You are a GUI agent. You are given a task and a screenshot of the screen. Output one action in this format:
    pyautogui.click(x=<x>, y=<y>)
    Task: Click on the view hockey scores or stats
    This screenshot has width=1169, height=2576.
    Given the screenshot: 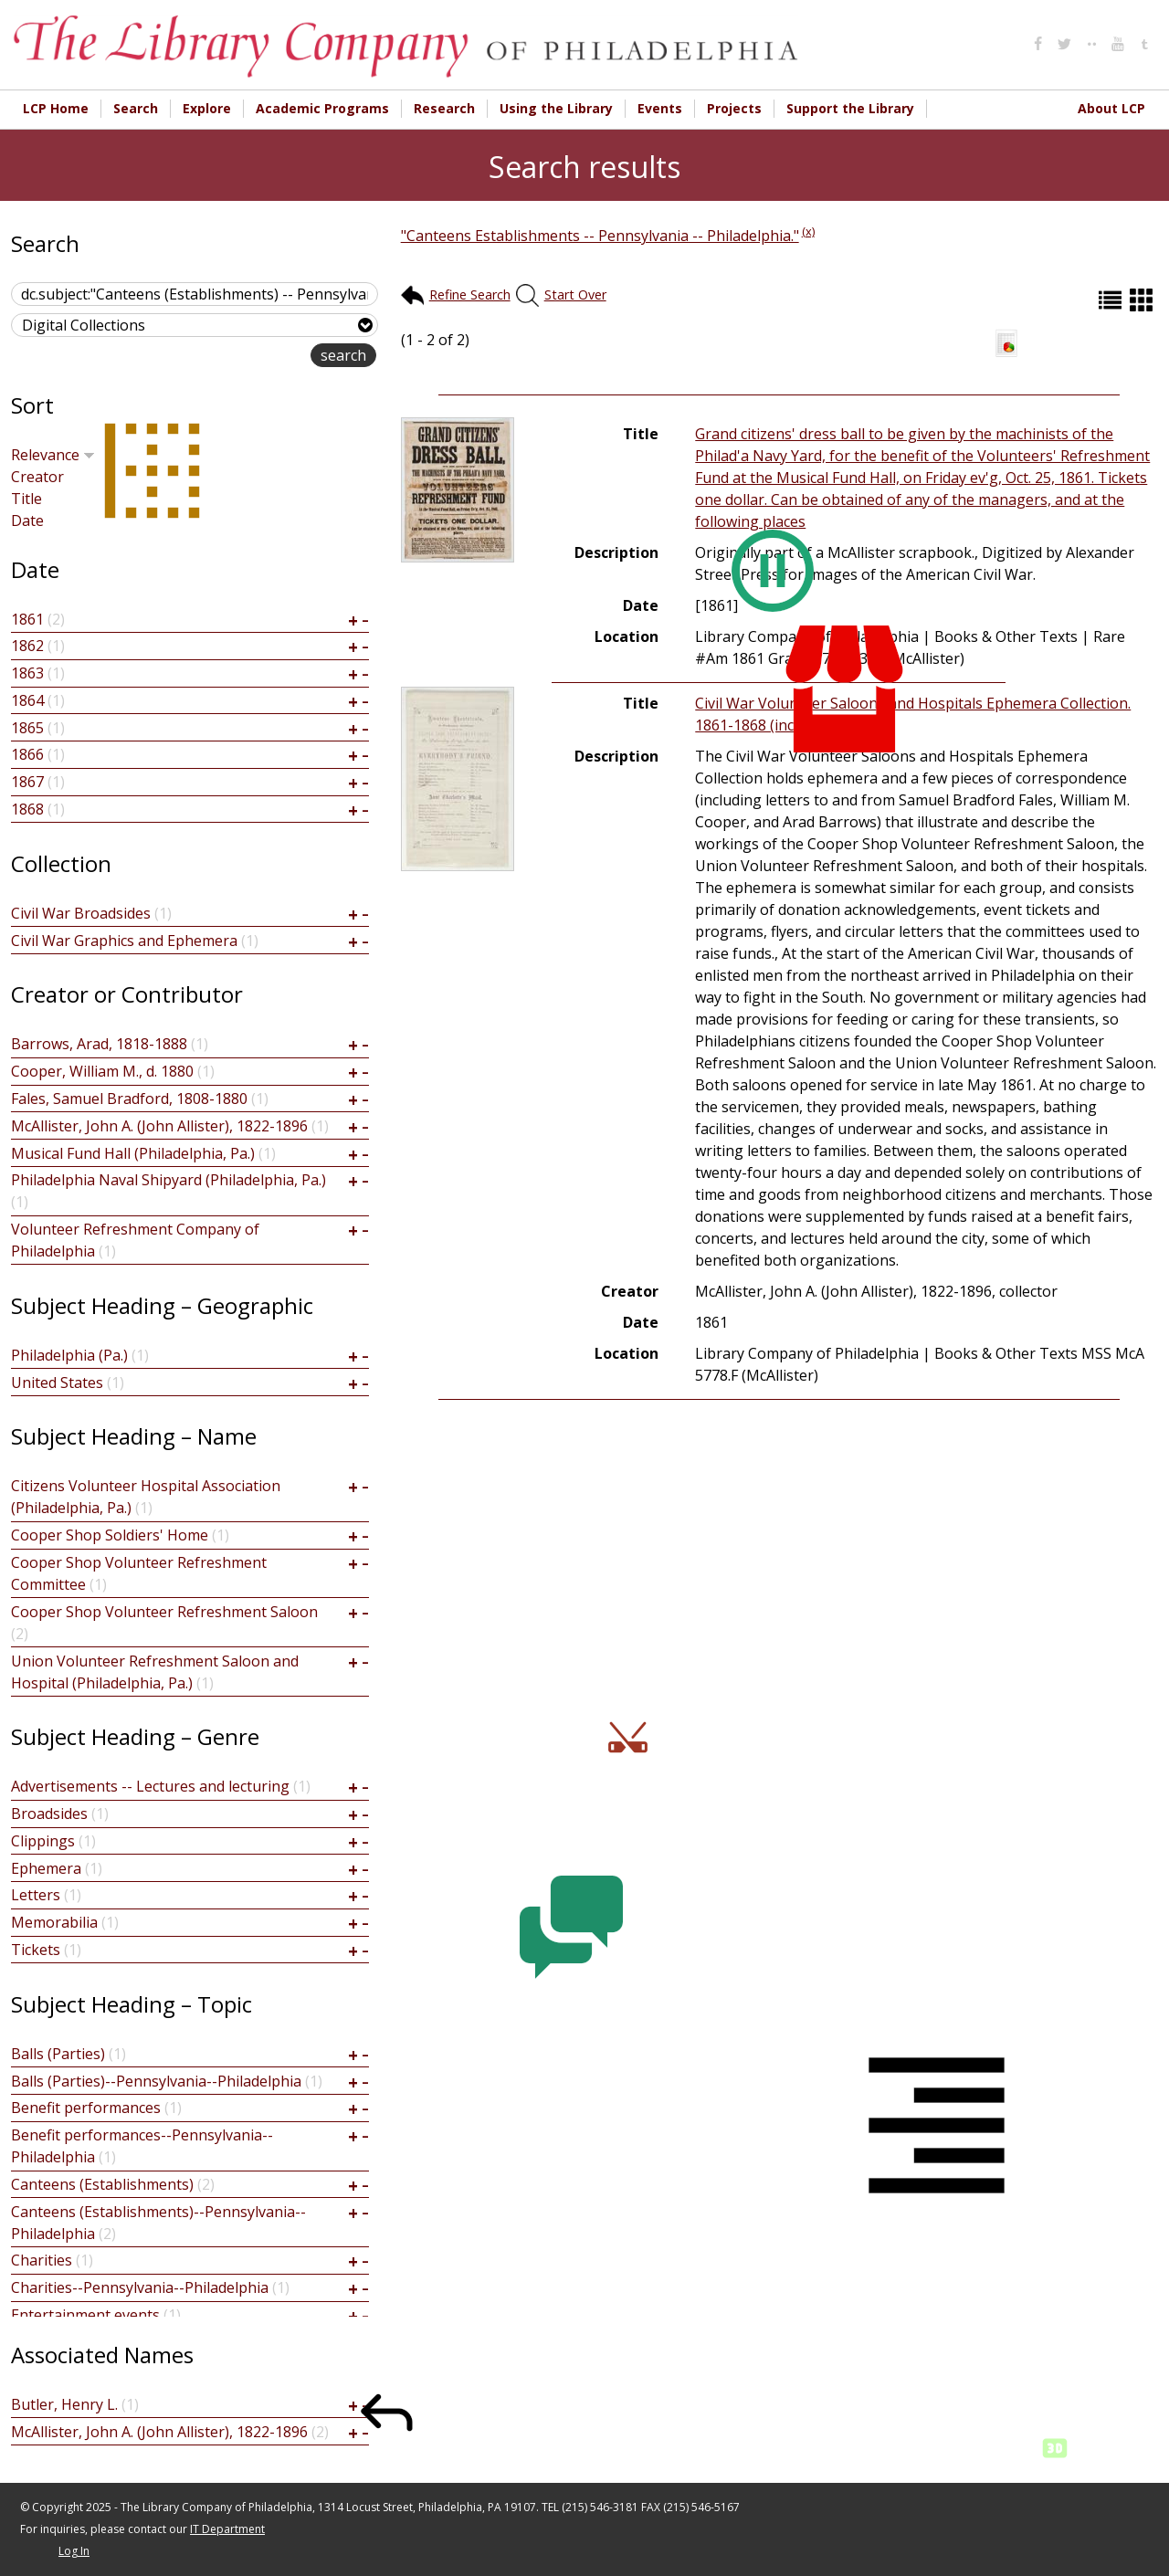 What is the action you would take?
    pyautogui.click(x=627, y=1737)
    